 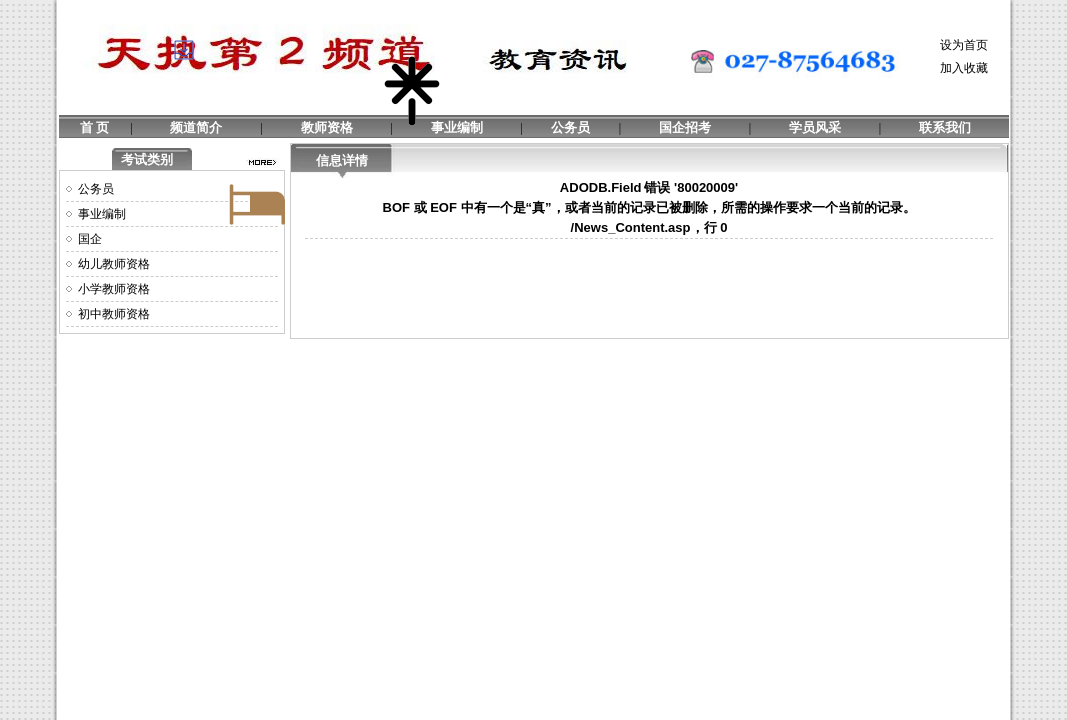 I want to click on visit linktree profile, so click(x=412, y=91).